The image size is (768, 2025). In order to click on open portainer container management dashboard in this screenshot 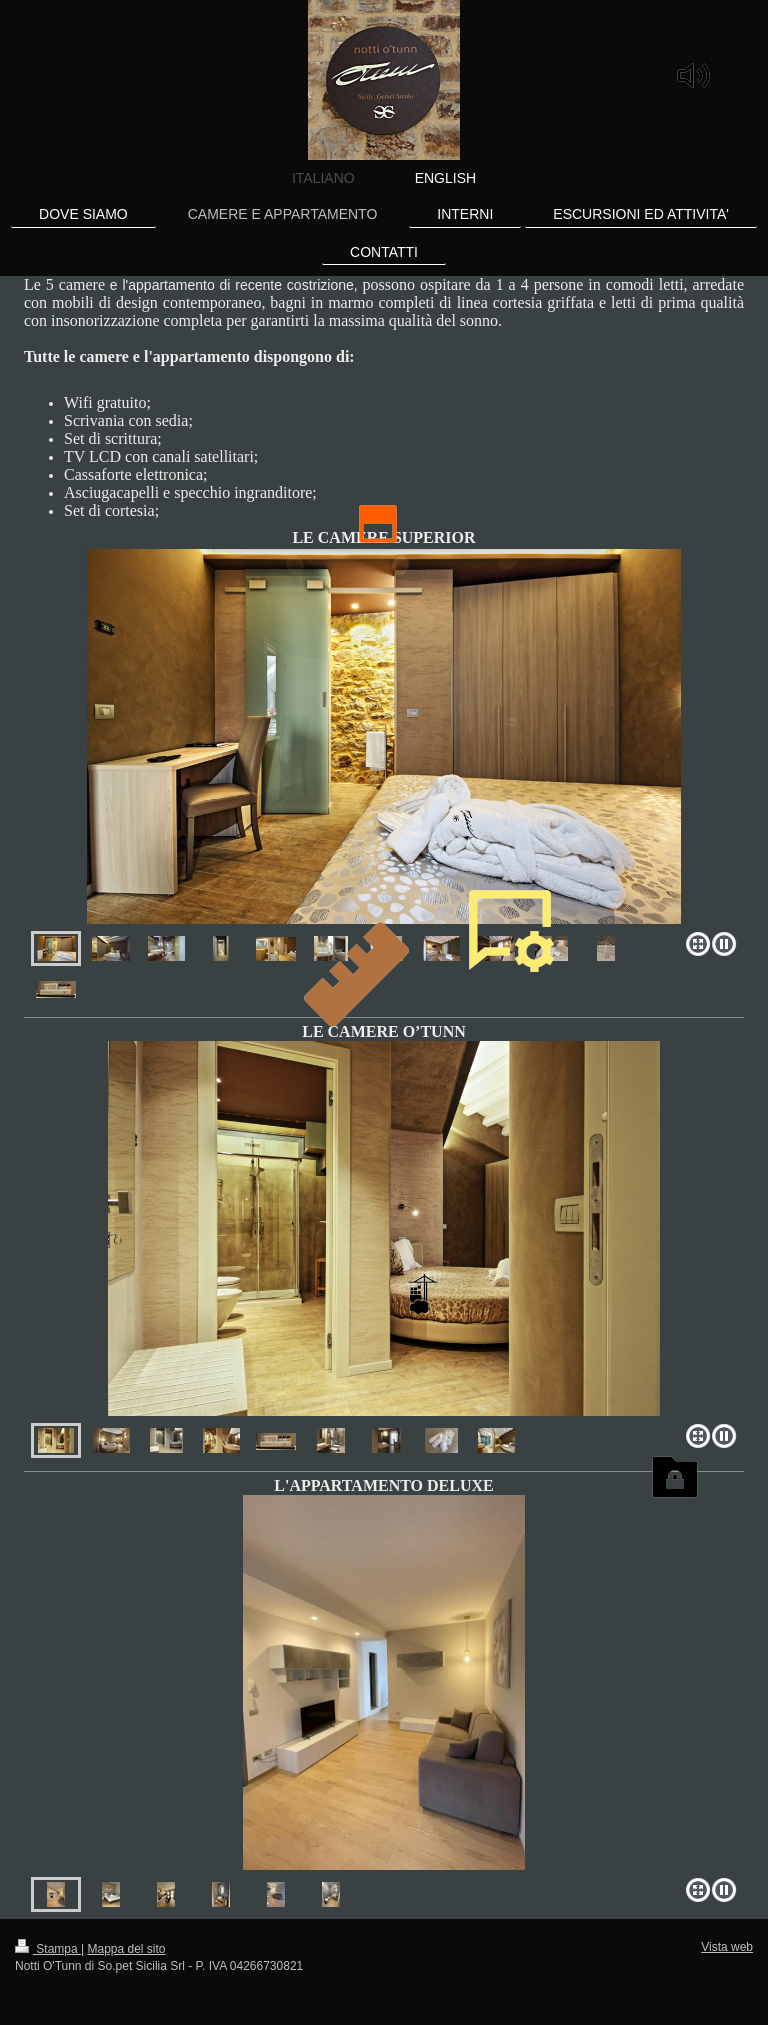, I will do `click(423, 1294)`.